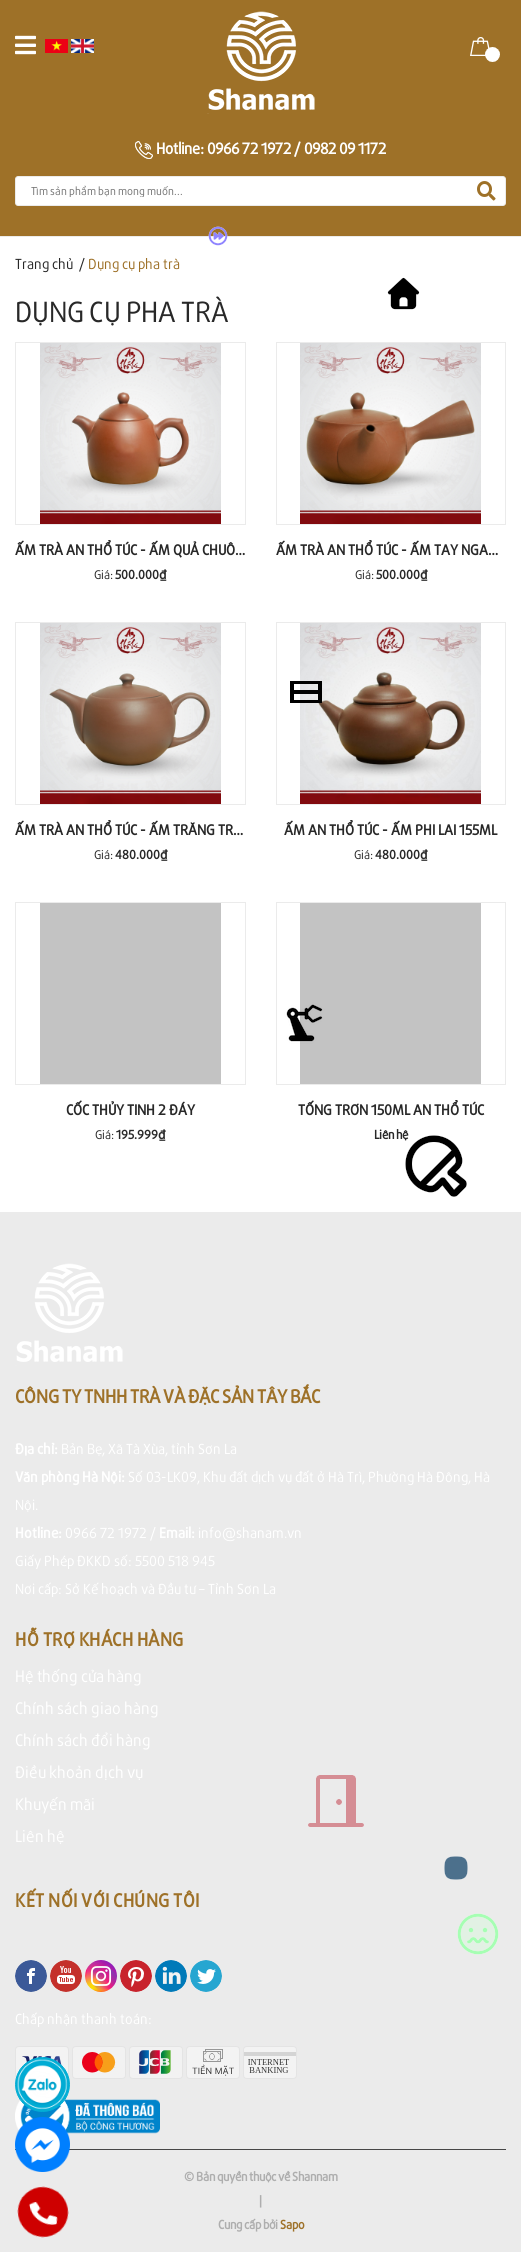 Image resolution: width=521 pixels, height=2252 pixels. I want to click on switch to stream or list view, so click(305, 692).